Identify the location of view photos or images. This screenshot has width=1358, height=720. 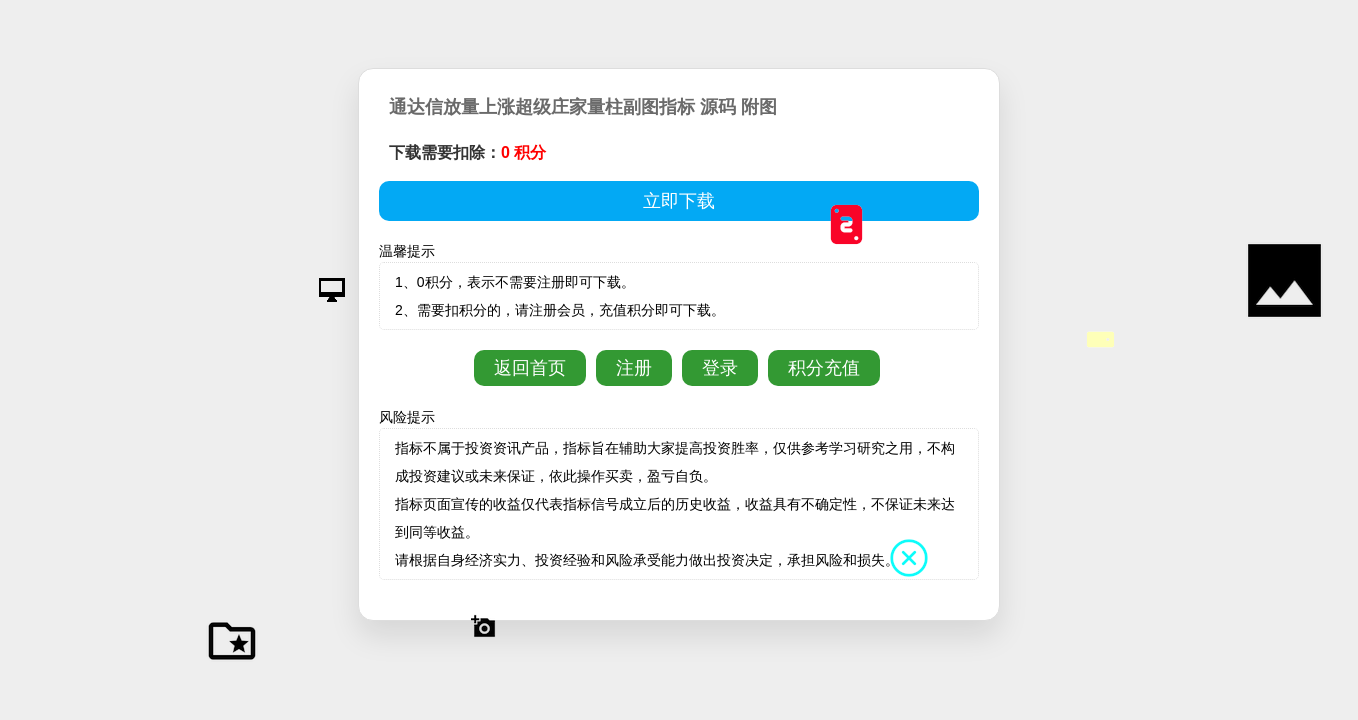
(1284, 280).